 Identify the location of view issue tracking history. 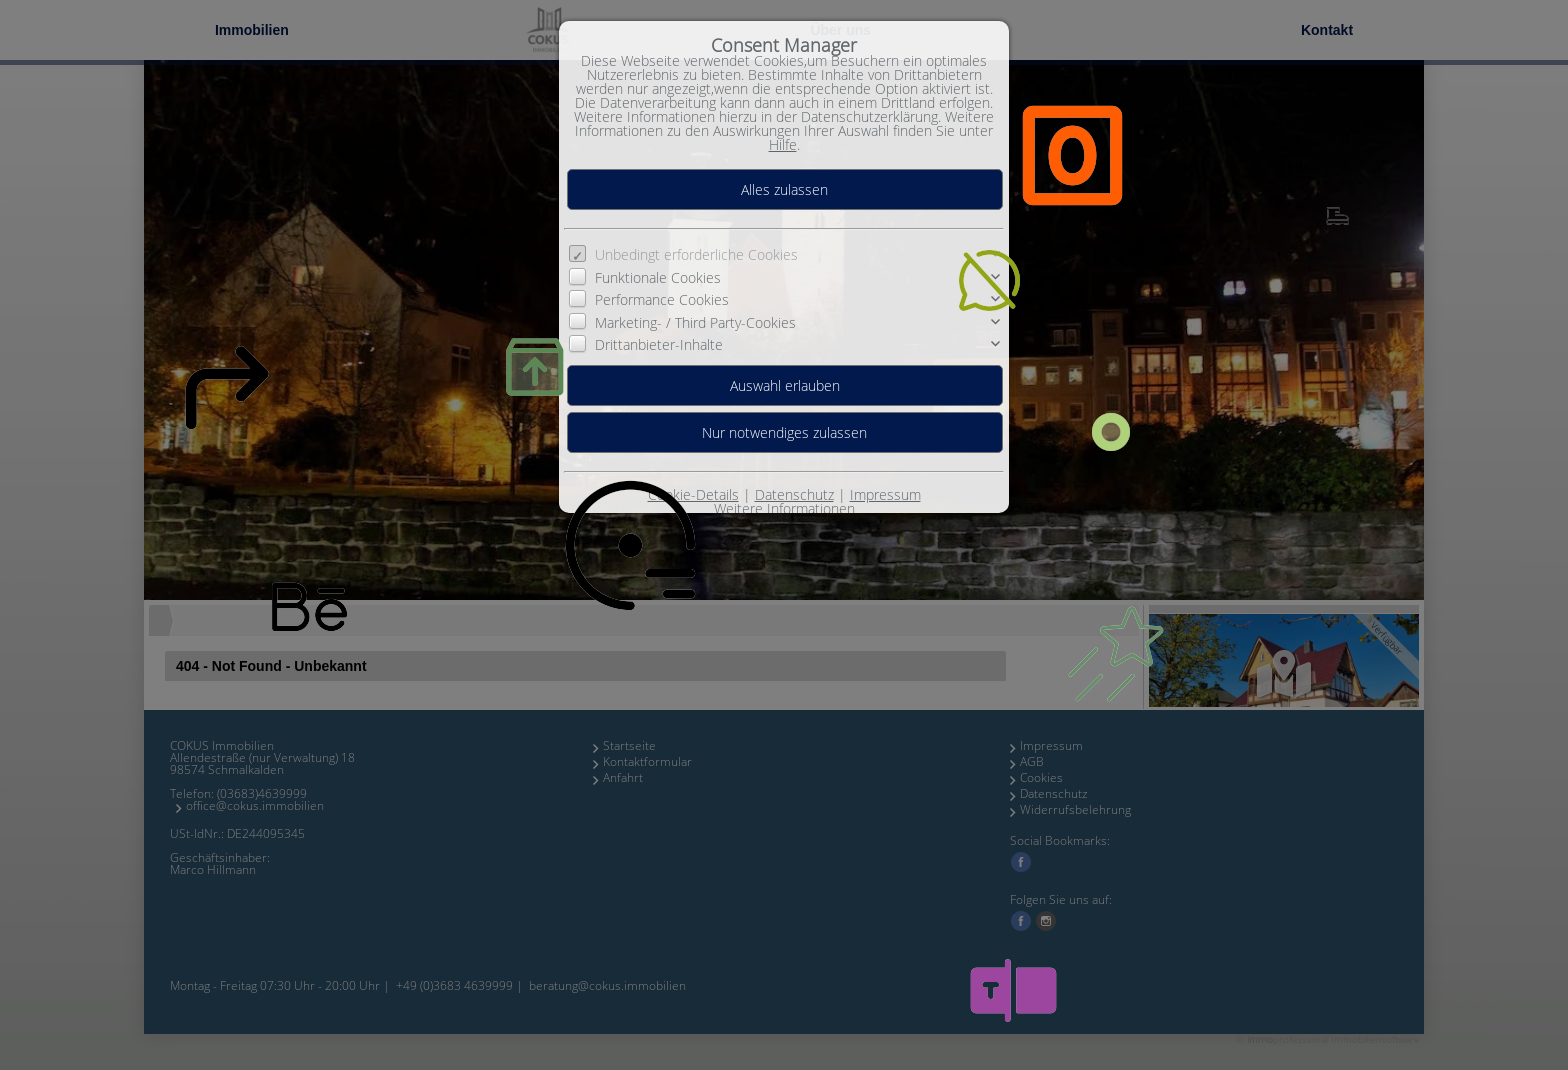
(630, 545).